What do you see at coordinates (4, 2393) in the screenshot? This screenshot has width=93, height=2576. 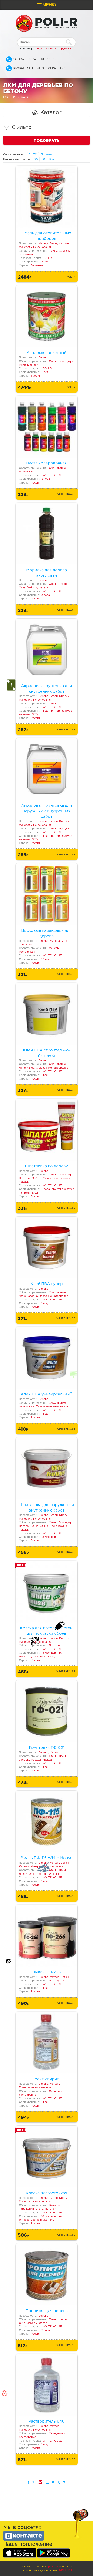 I see `decorative symbol representing infinity or interconnection` at bounding box center [4, 2393].